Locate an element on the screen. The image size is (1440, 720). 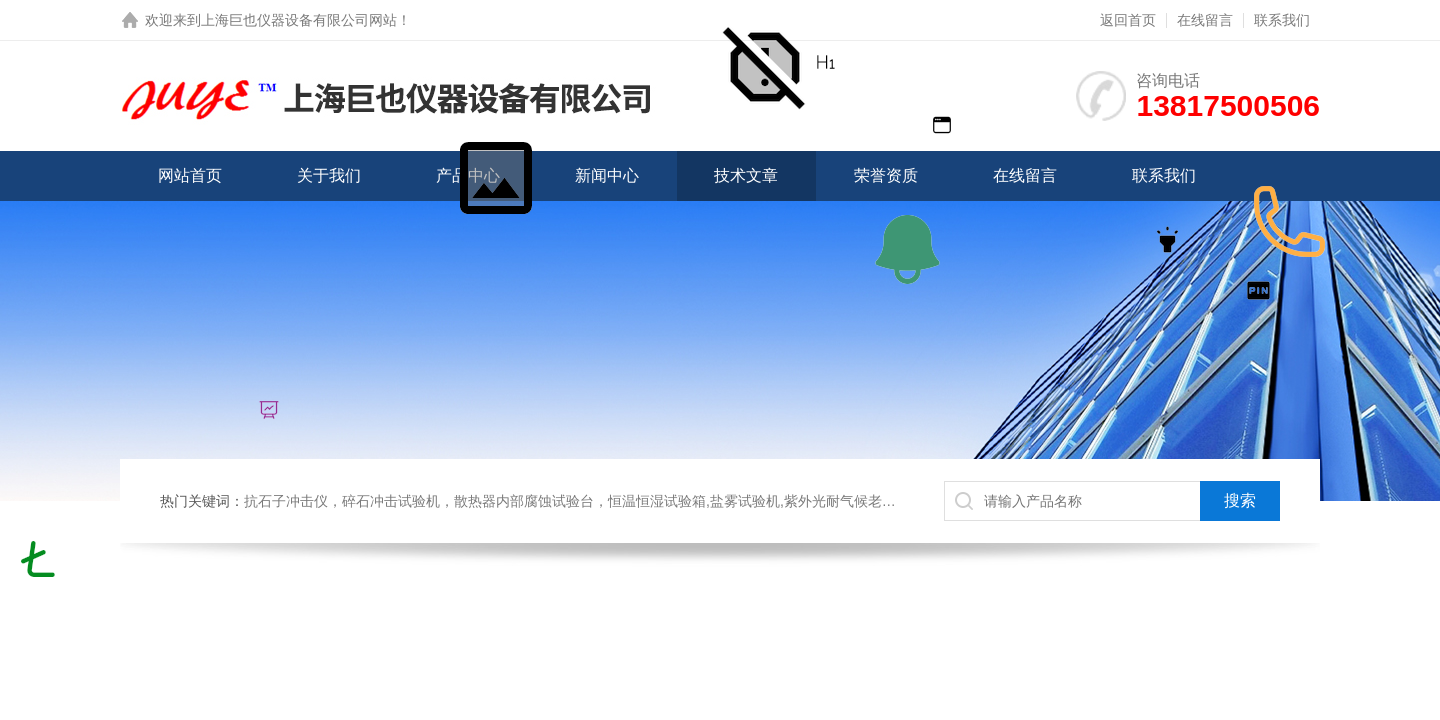
view notifications is located at coordinates (907, 249).